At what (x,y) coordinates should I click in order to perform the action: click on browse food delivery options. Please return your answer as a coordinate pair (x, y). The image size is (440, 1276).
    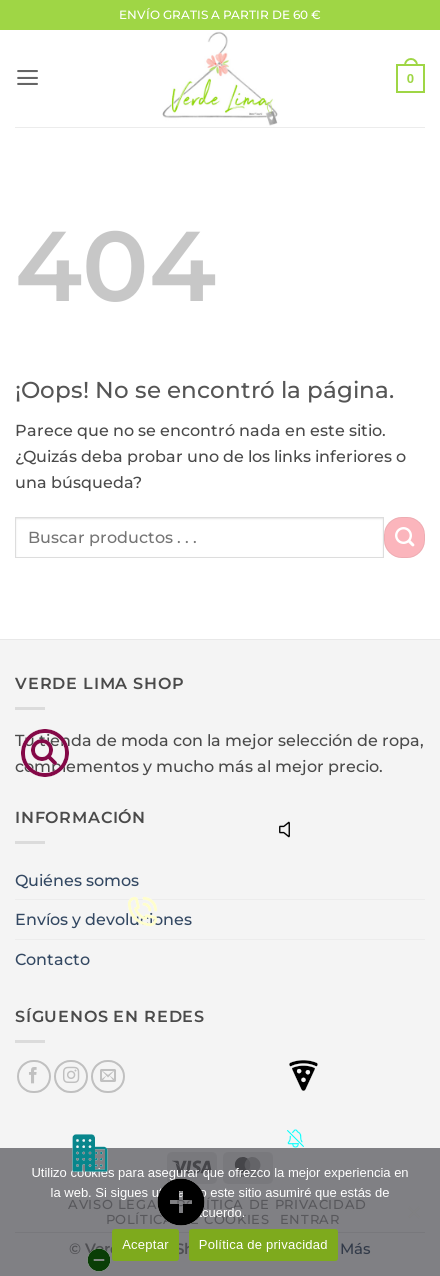
    Looking at the image, I should click on (303, 1075).